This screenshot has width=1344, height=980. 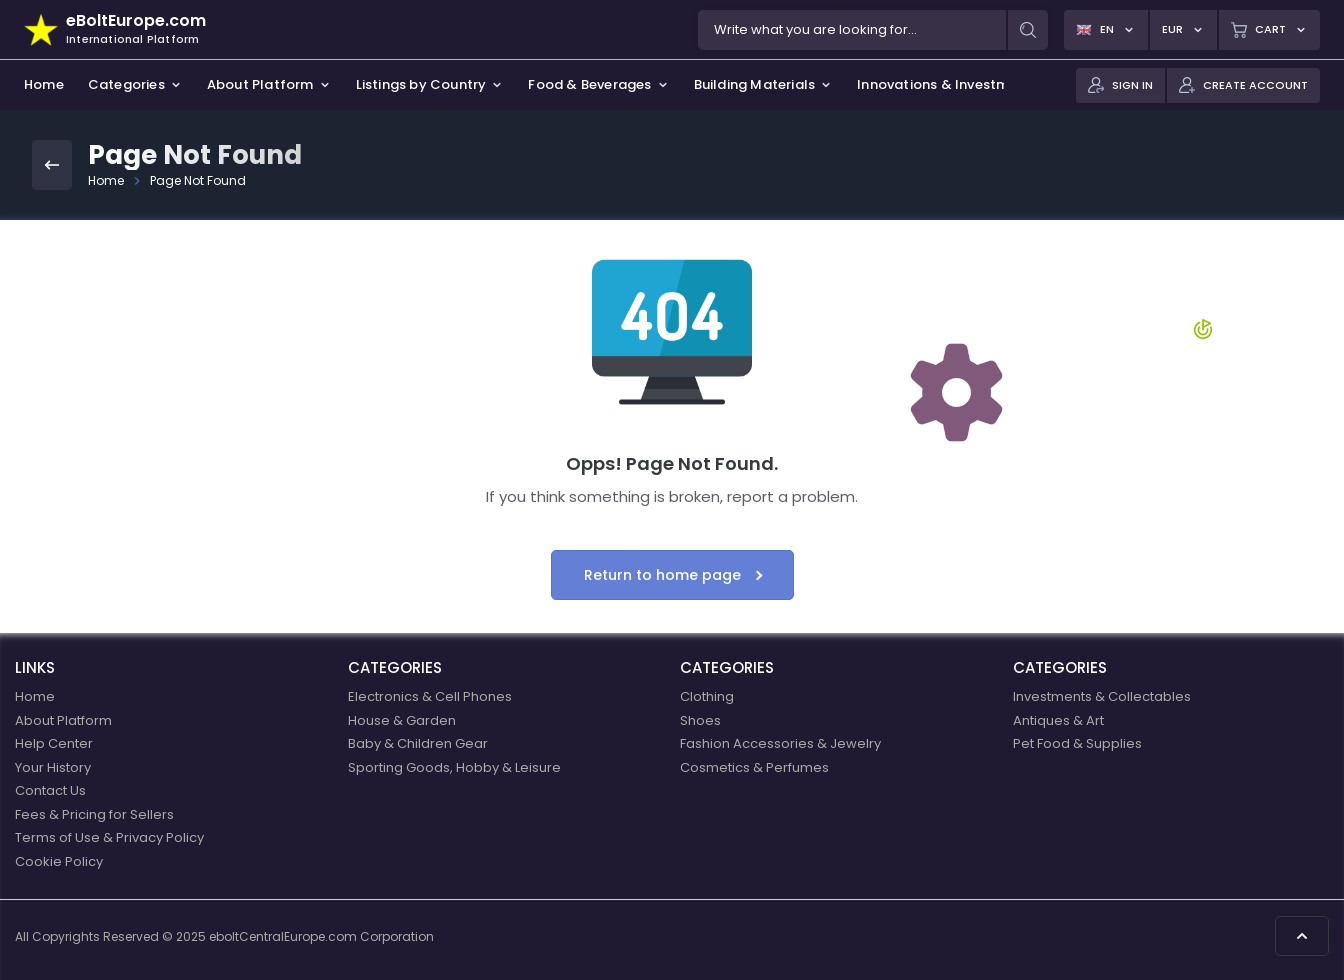 What do you see at coordinates (1203, 329) in the screenshot?
I see `set or track a goal` at bounding box center [1203, 329].